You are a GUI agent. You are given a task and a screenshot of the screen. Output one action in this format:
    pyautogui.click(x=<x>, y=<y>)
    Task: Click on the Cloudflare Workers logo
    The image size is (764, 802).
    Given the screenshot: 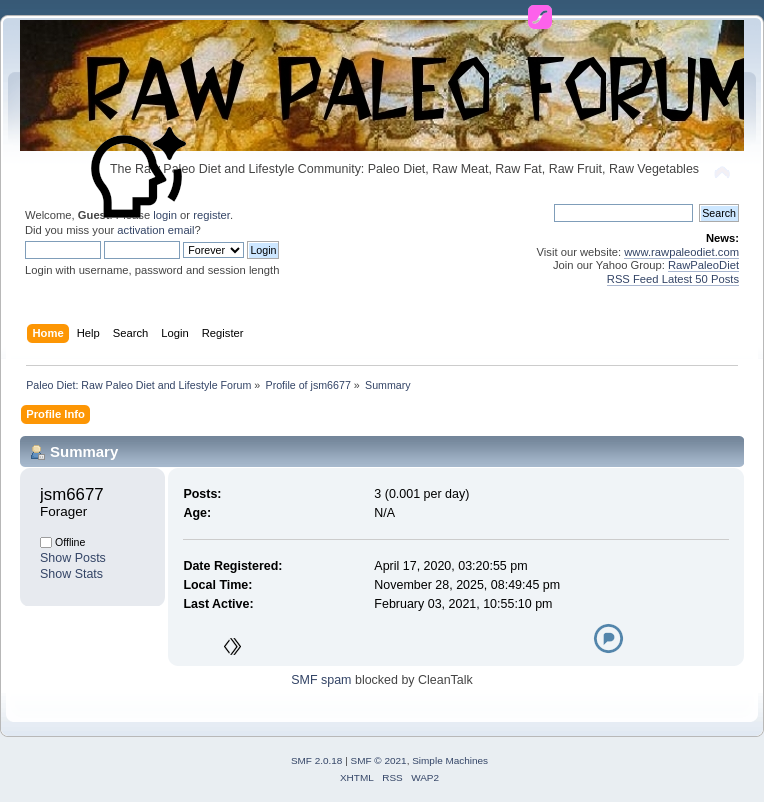 What is the action you would take?
    pyautogui.click(x=232, y=646)
    